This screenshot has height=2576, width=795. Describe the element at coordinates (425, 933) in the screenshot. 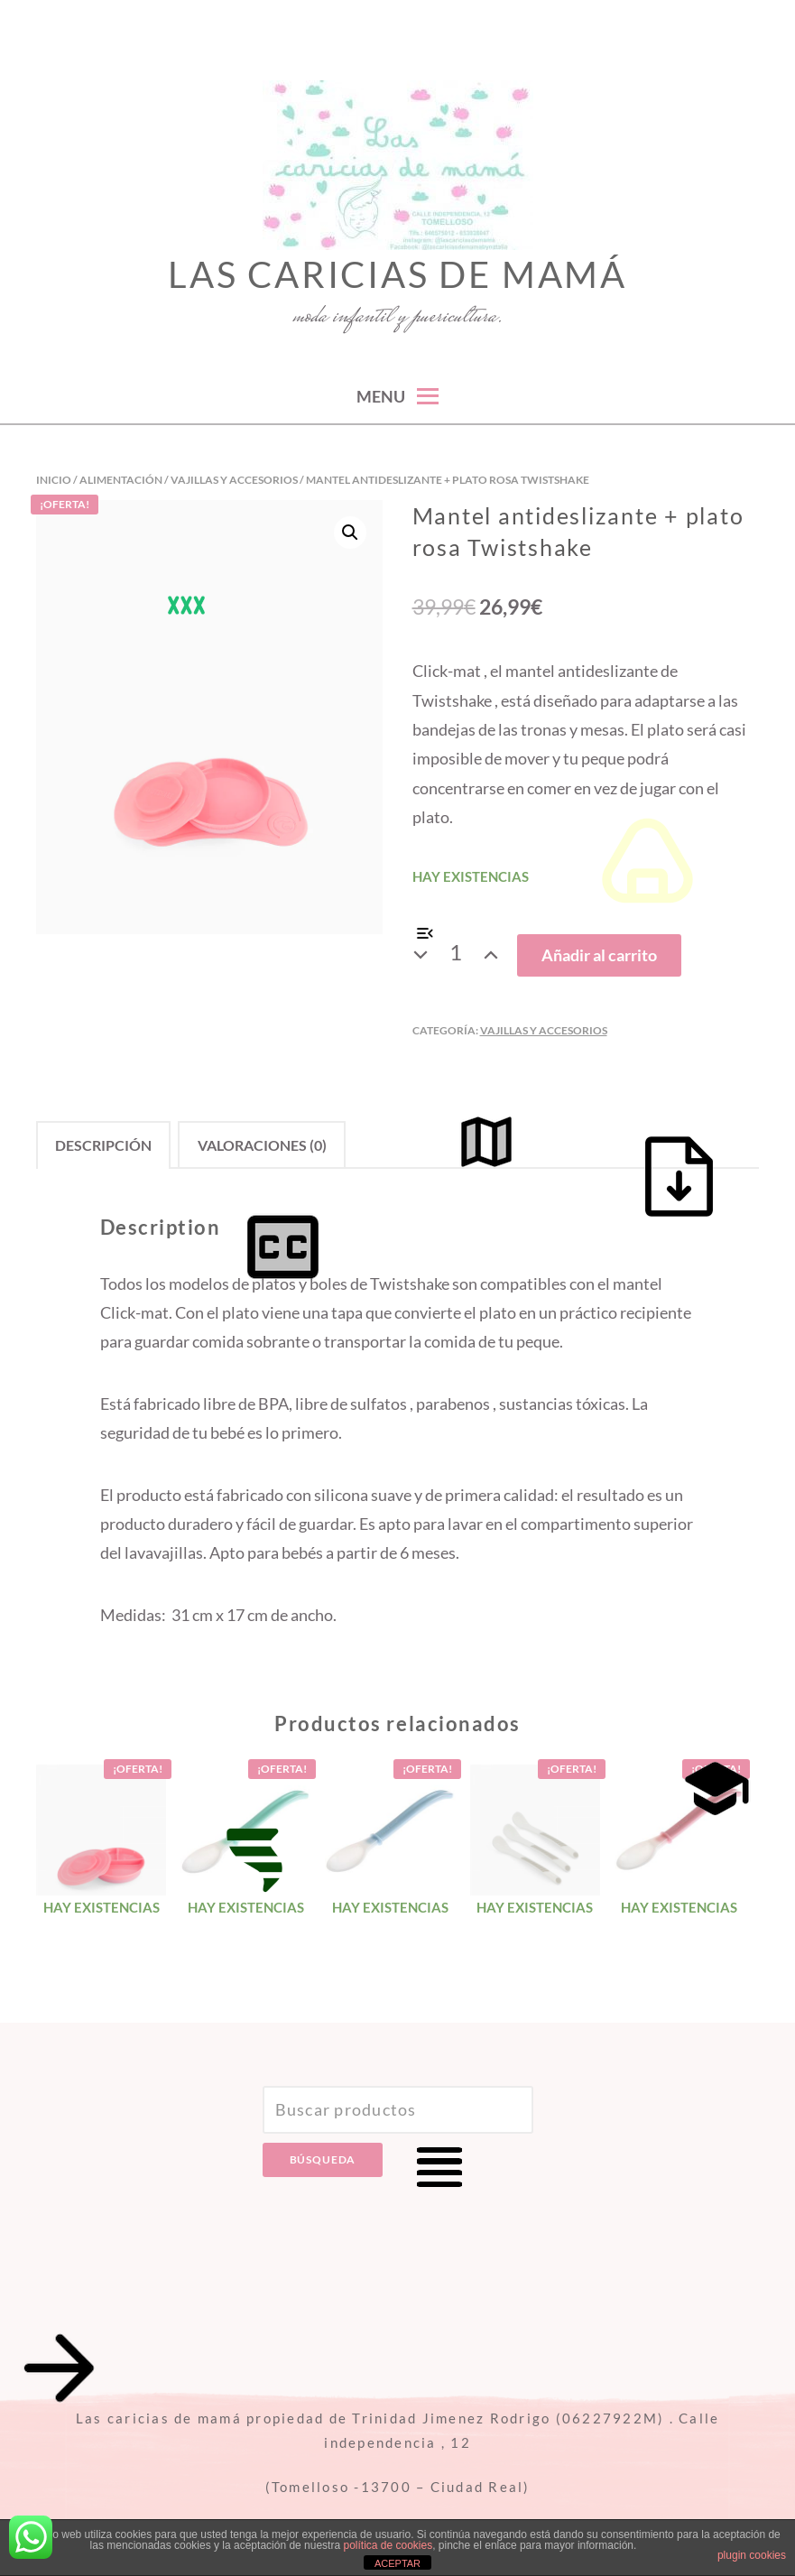

I see `collapse the navigation menu` at that location.